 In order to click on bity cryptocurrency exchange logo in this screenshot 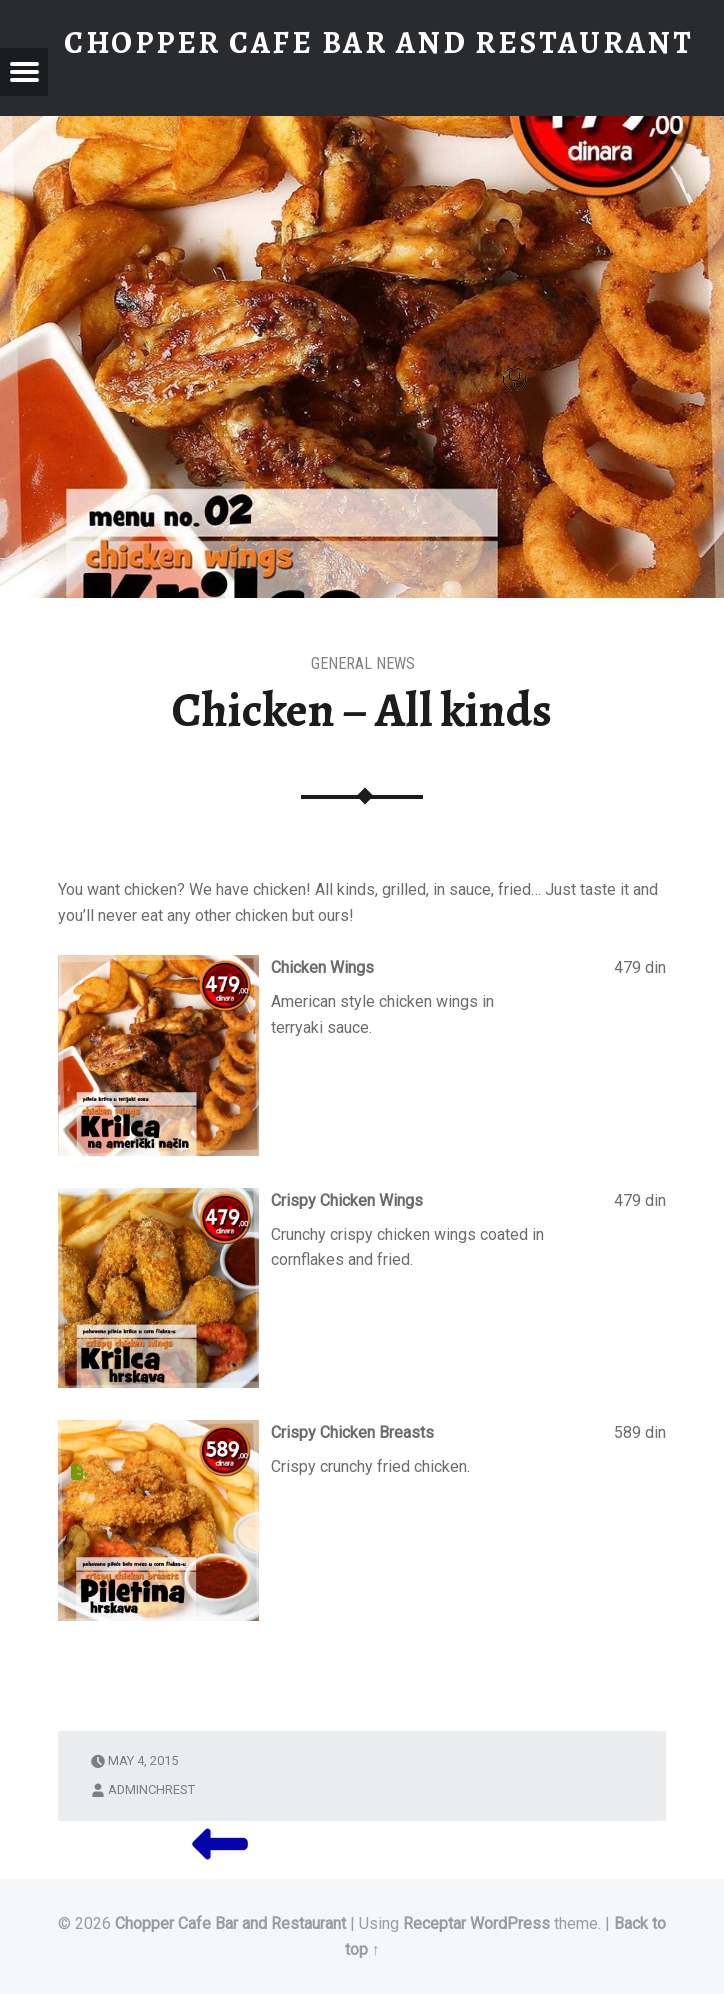, I will do `click(514, 379)`.